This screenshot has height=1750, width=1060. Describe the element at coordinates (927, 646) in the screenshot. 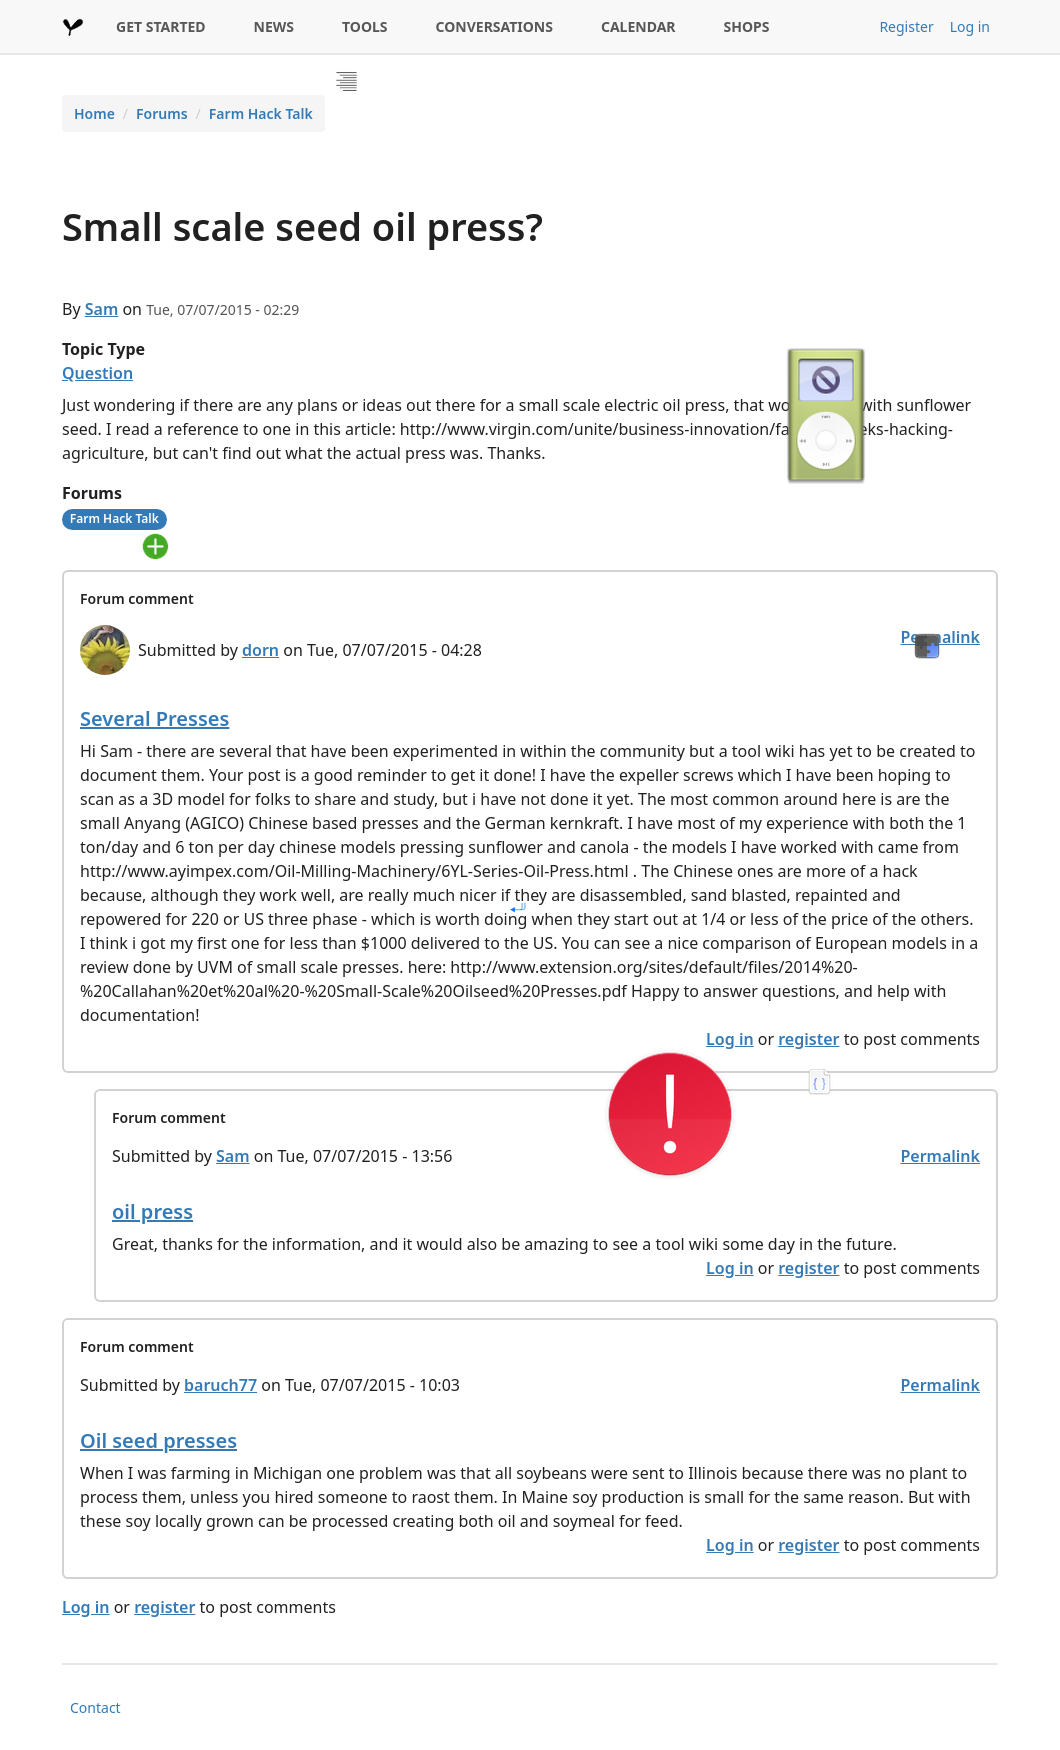

I see `manage bluetooth plugins or extensions` at that location.